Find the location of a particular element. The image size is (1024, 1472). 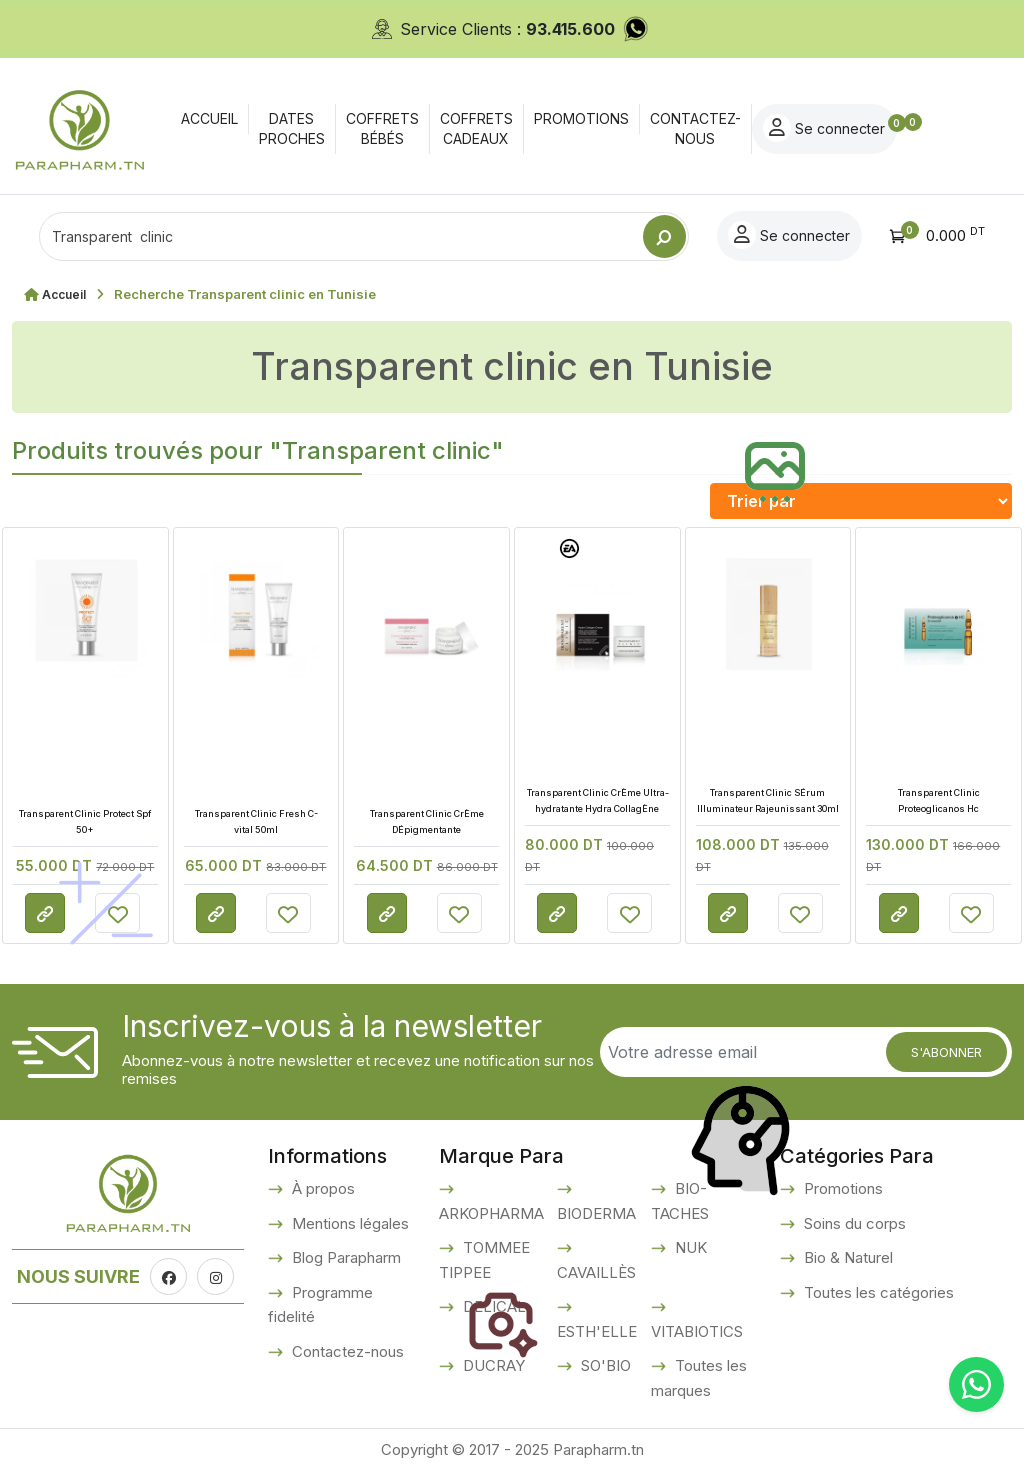

toggle between adding and subtracting values is located at coordinates (106, 909).